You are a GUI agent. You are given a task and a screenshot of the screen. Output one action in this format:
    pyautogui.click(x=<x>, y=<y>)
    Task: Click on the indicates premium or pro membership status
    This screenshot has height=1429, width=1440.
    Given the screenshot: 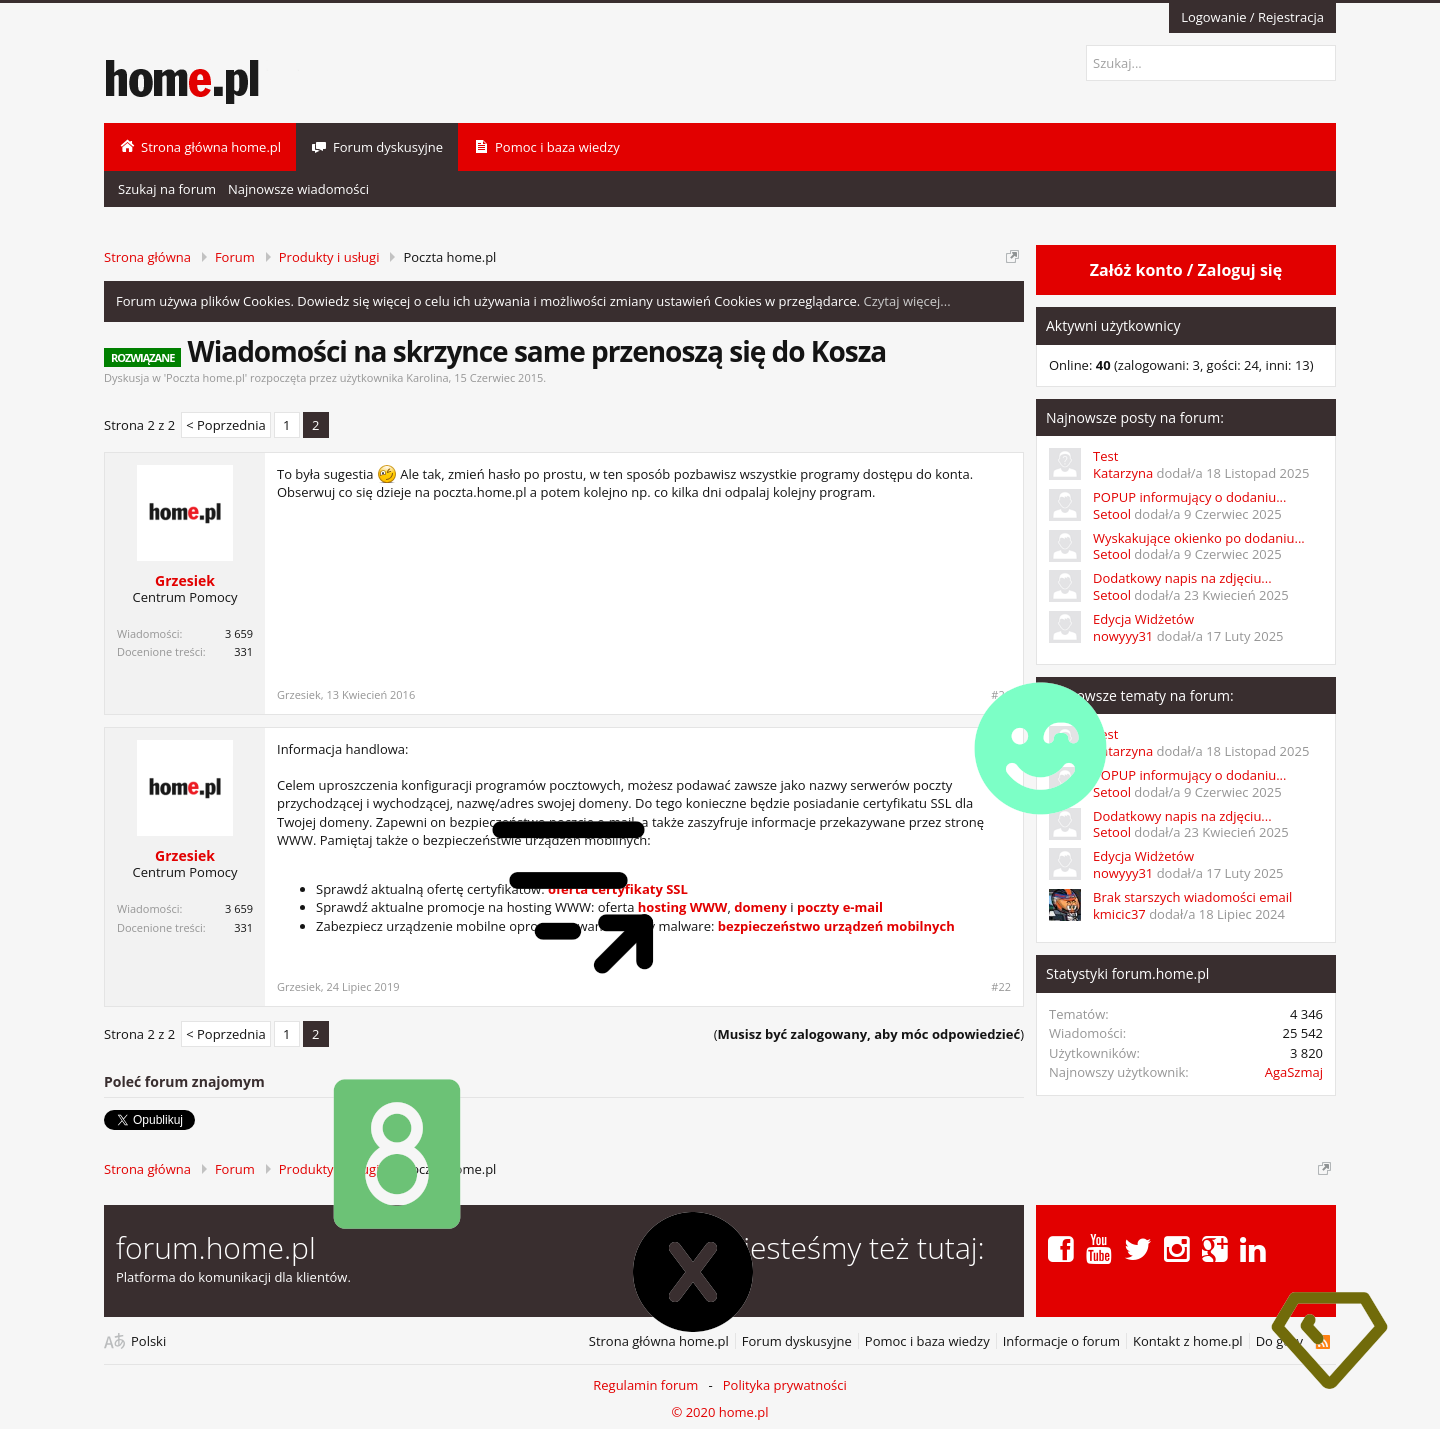 What is the action you would take?
    pyautogui.click(x=1329, y=1338)
    